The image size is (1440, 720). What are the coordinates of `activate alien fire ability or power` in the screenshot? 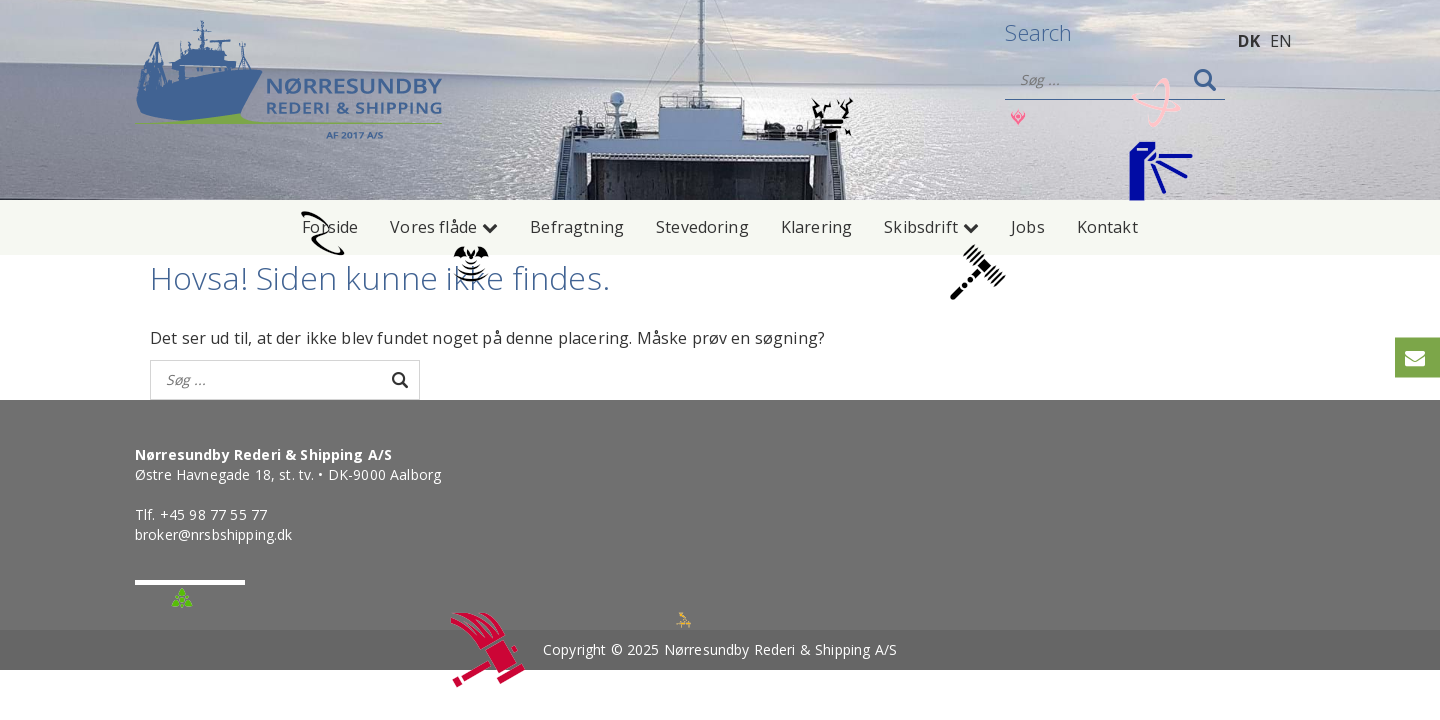 It's located at (1018, 117).